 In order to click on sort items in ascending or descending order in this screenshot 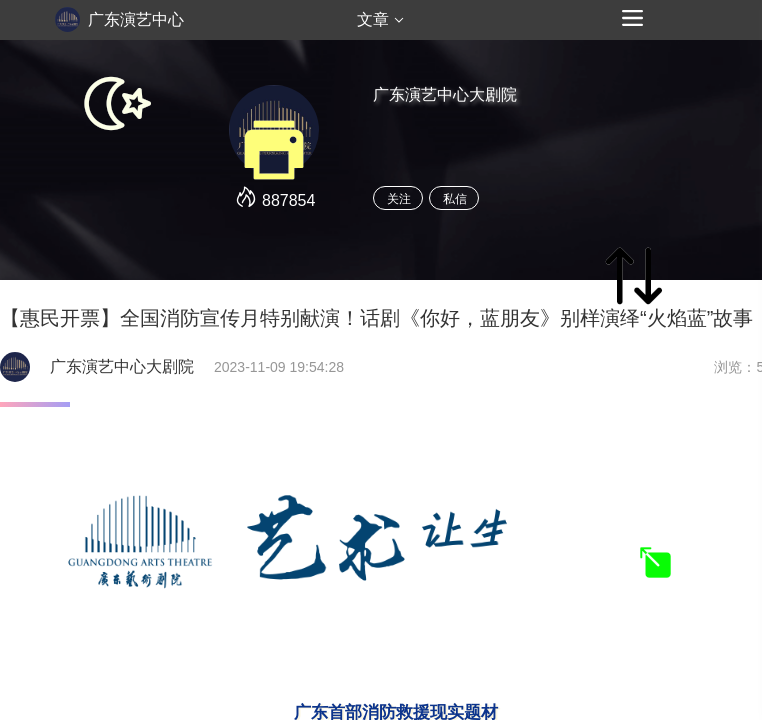, I will do `click(634, 276)`.